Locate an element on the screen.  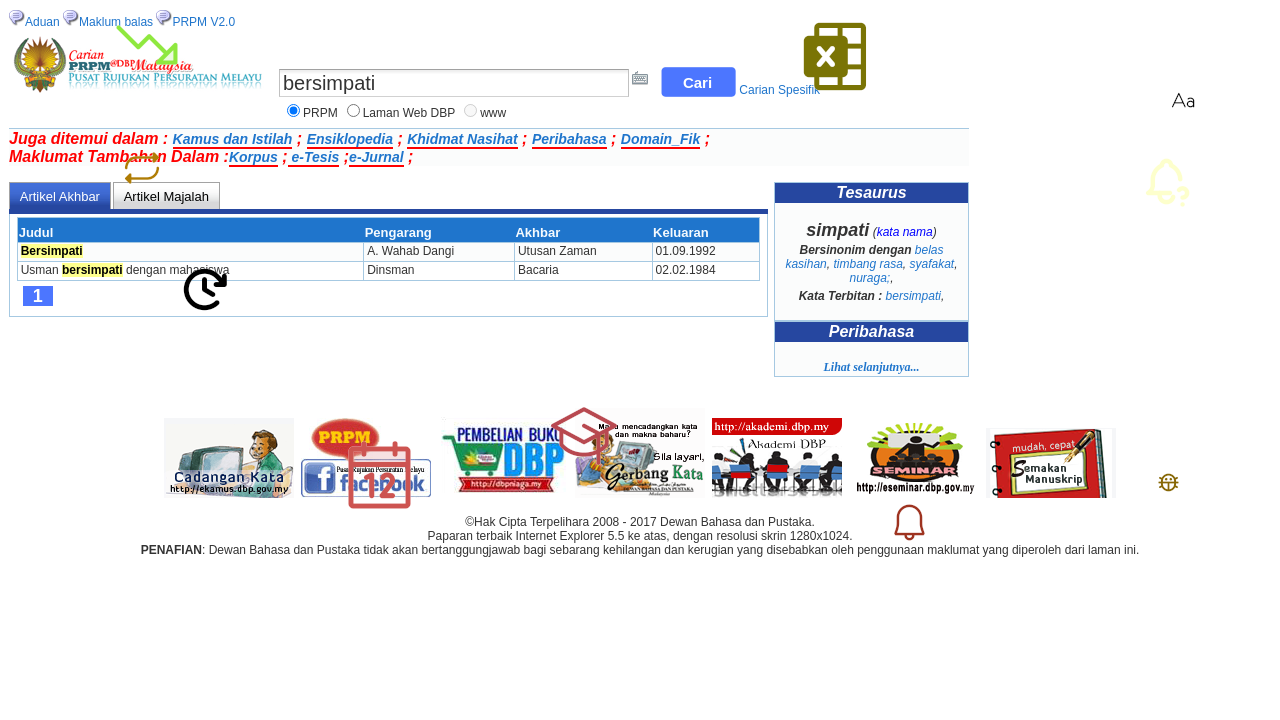
view notifications is located at coordinates (909, 522).